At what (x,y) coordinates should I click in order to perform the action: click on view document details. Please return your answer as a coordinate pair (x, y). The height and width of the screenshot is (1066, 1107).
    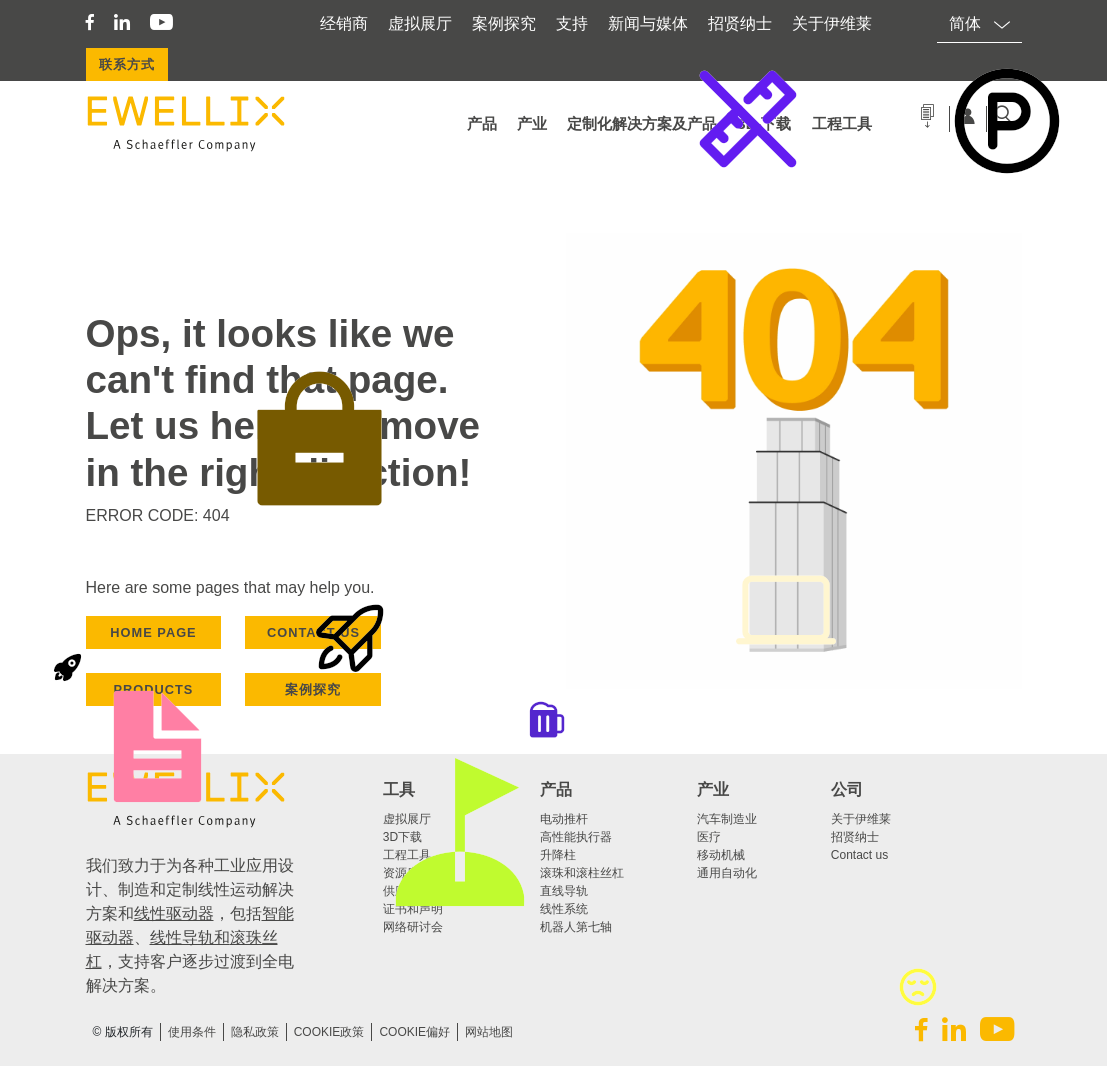
    Looking at the image, I should click on (157, 746).